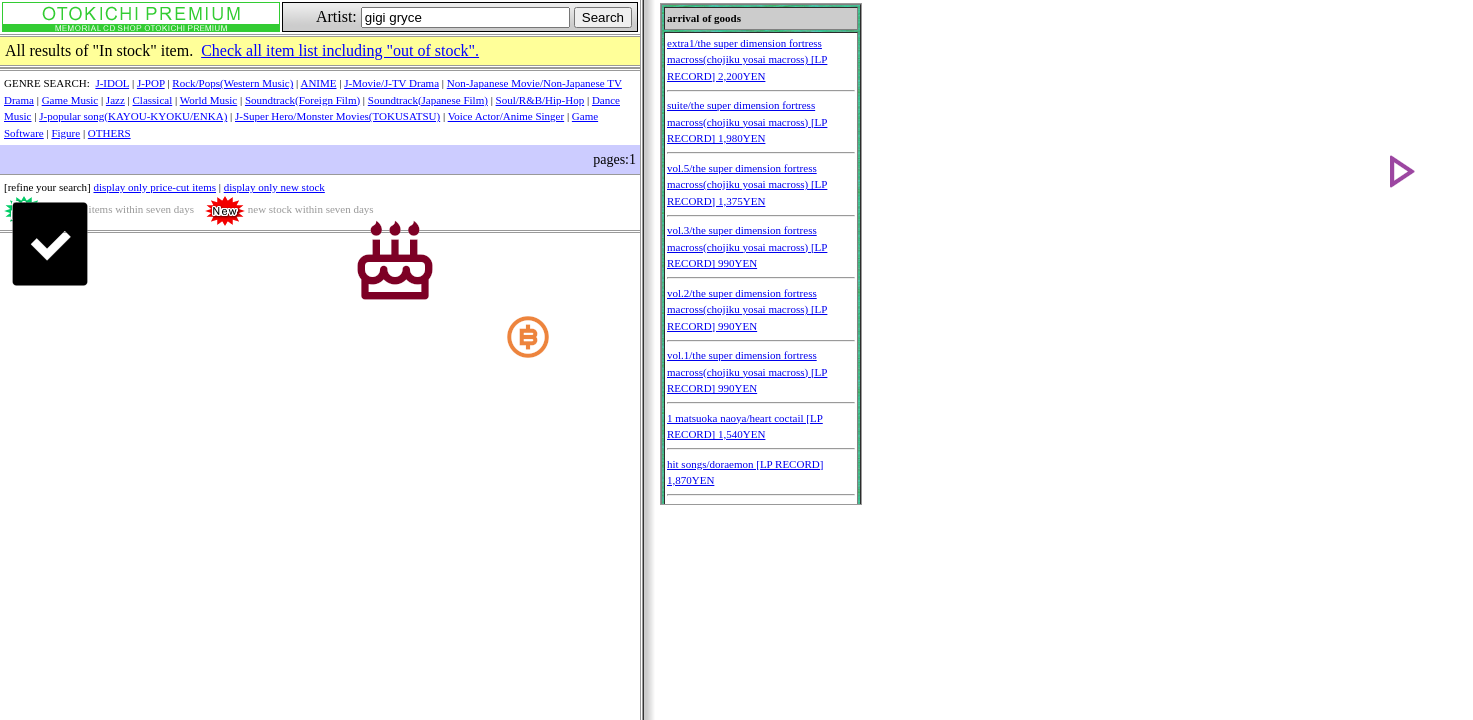 The width and height of the screenshot is (1473, 720). What do you see at coordinates (395, 262) in the screenshot?
I see `view birthday or celebration events` at bounding box center [395, 262].